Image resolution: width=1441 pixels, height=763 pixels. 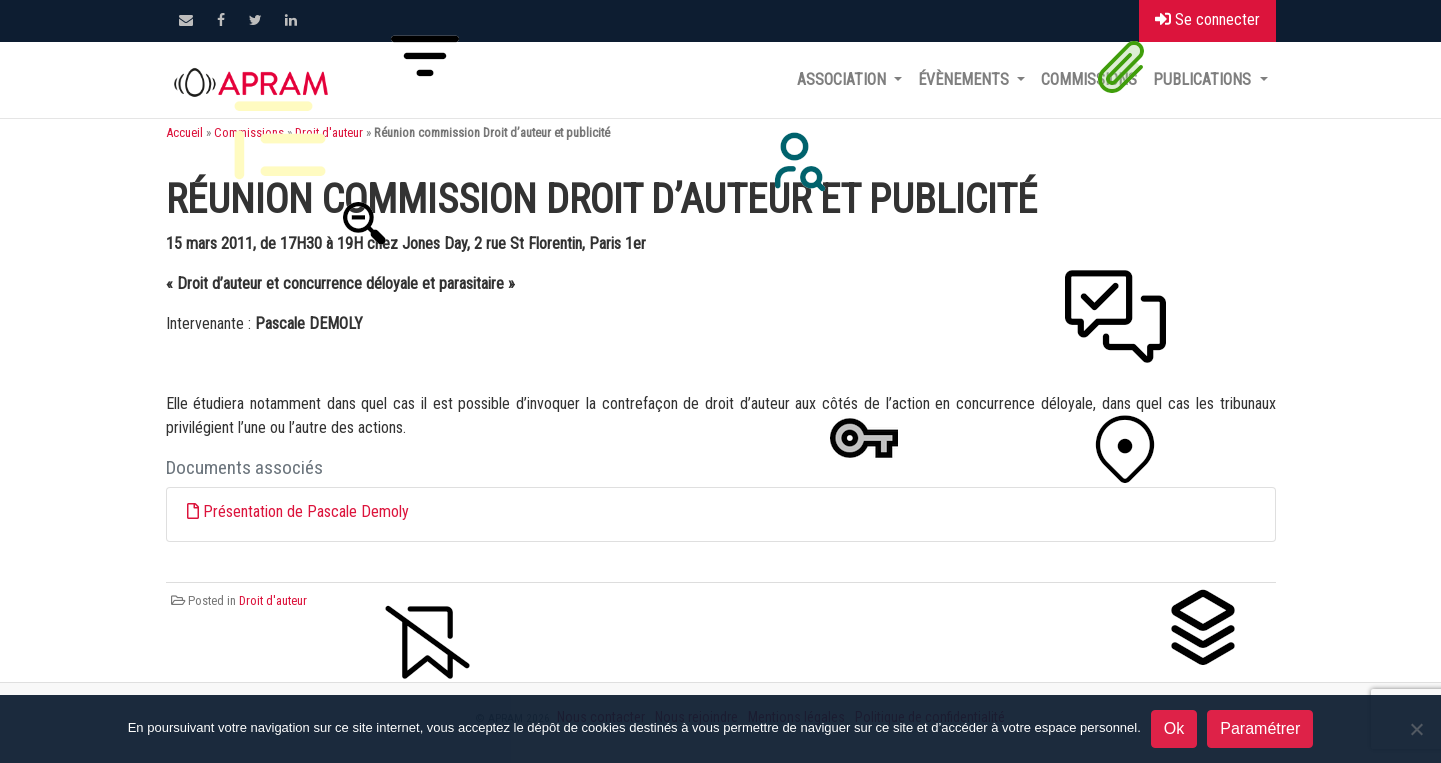 I want to click on filter or sort list items, so click(x=425, y=57).